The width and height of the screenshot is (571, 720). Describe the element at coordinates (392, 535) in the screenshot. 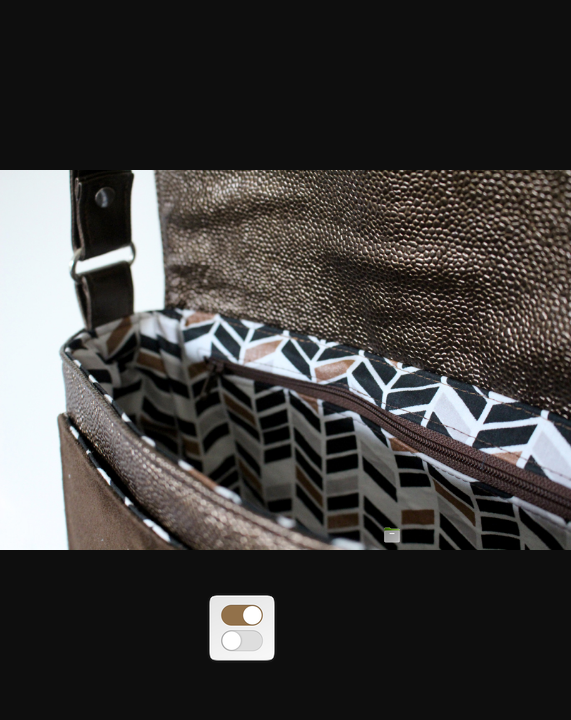

I see `open the file manager` at that location.